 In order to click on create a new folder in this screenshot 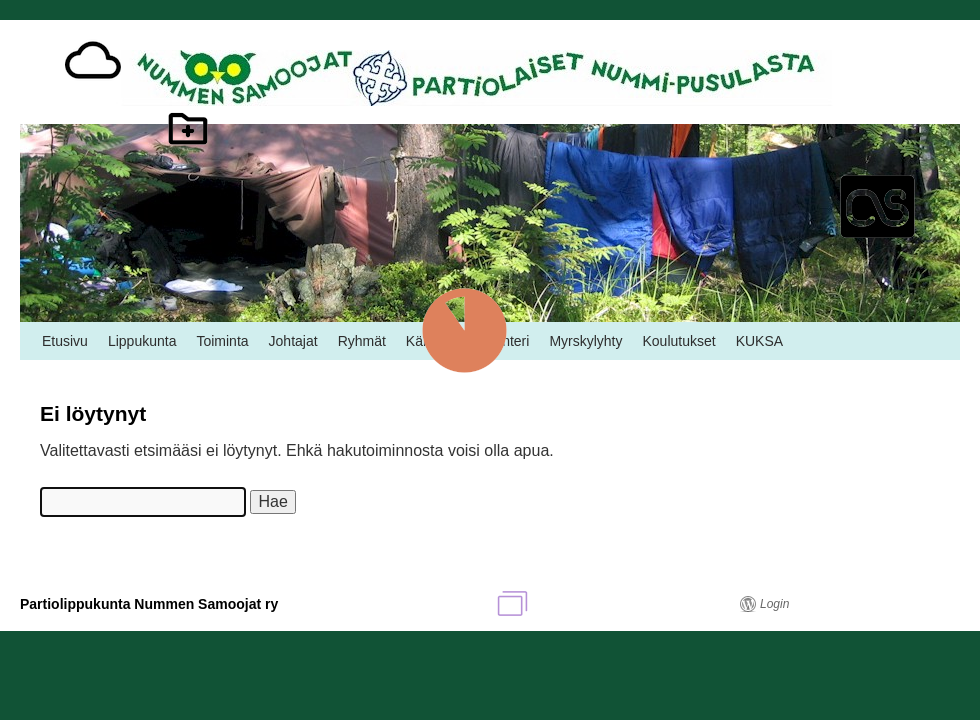, I will do `click(188, 128)`.